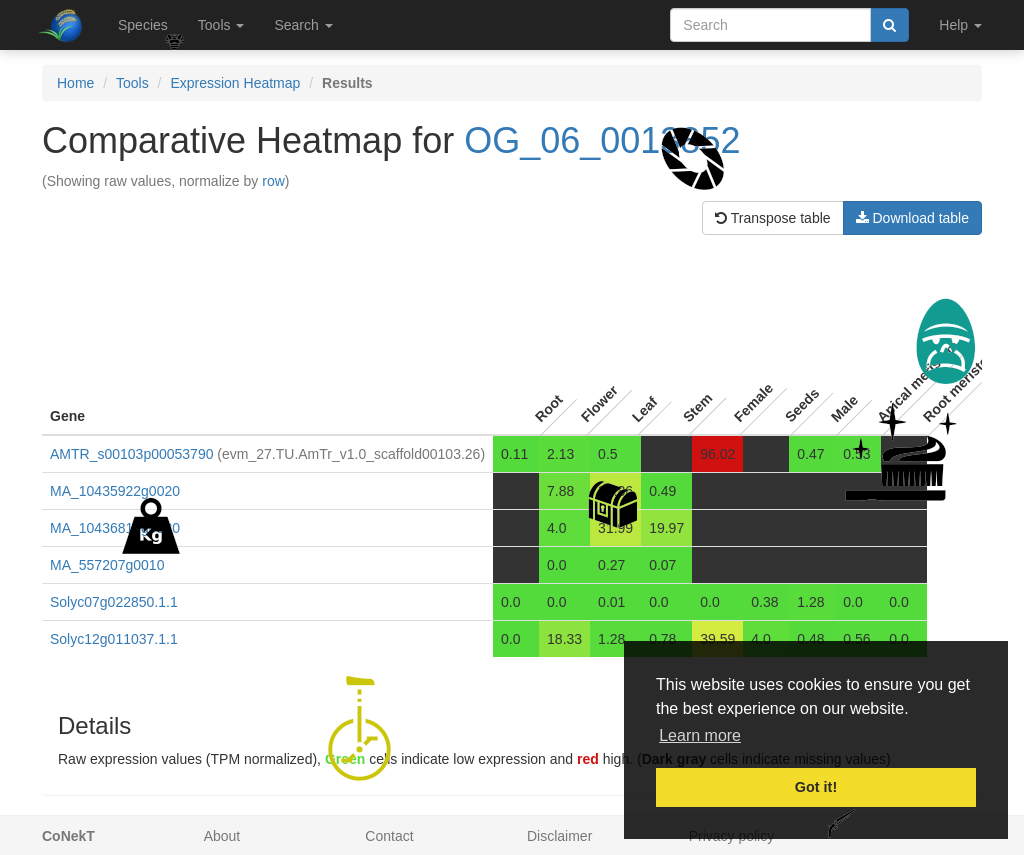 This screenshot has height=855, width=1024. What do you see at coordinates (151, 525) in the screenshot?
I see `adjust item weight or mass settings` at bounding box center [151, 525].